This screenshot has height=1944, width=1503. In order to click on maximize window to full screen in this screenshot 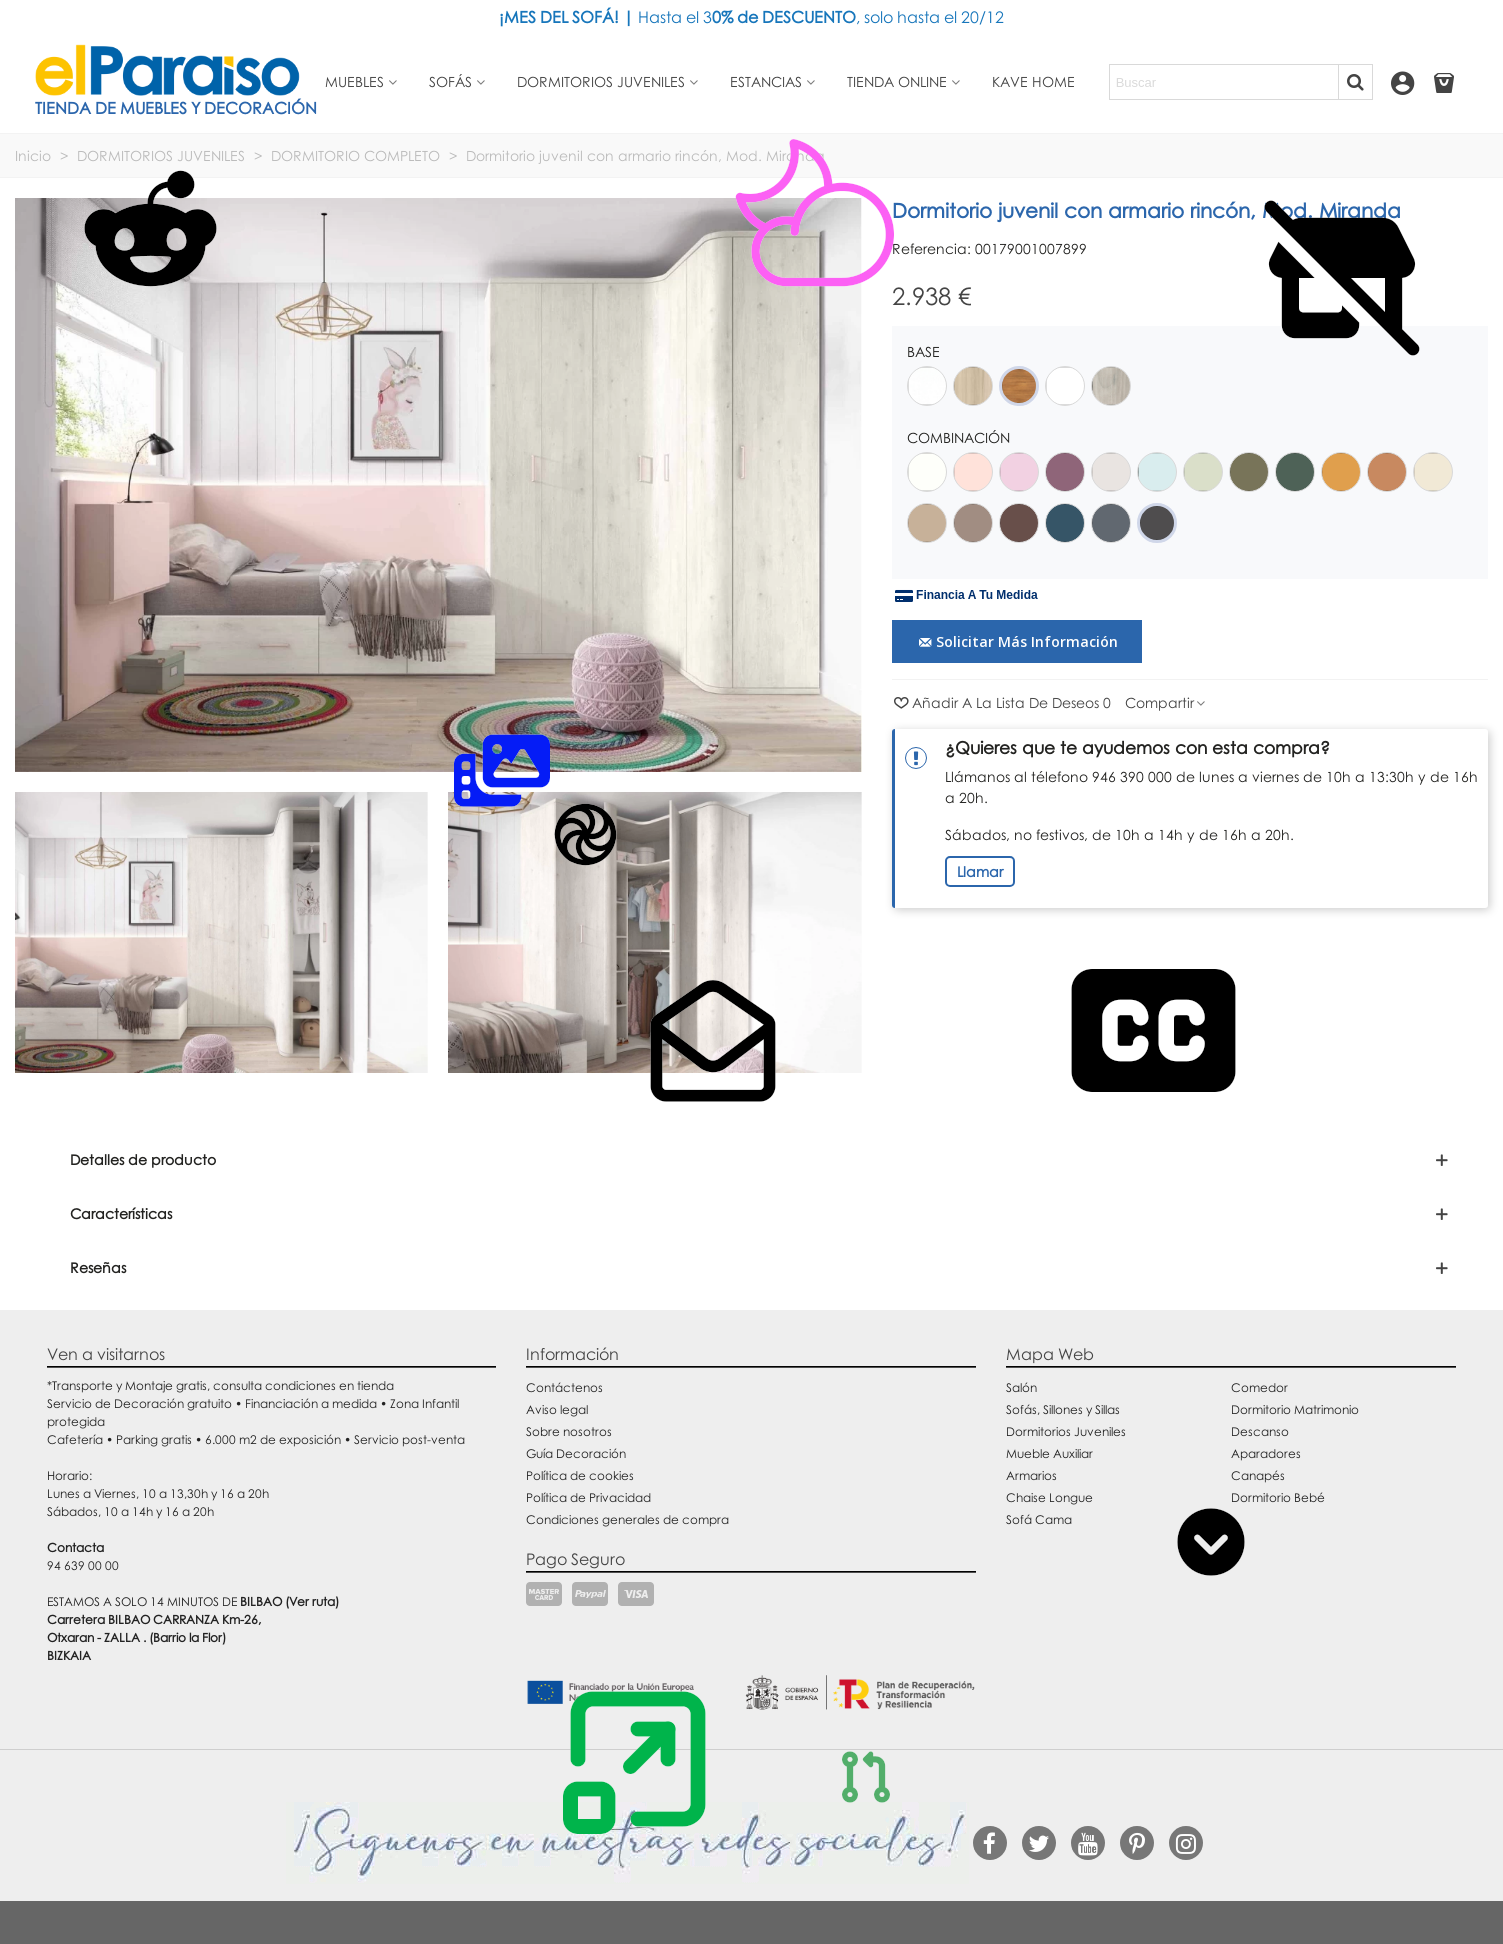, I will do `click(638, 1759)`.